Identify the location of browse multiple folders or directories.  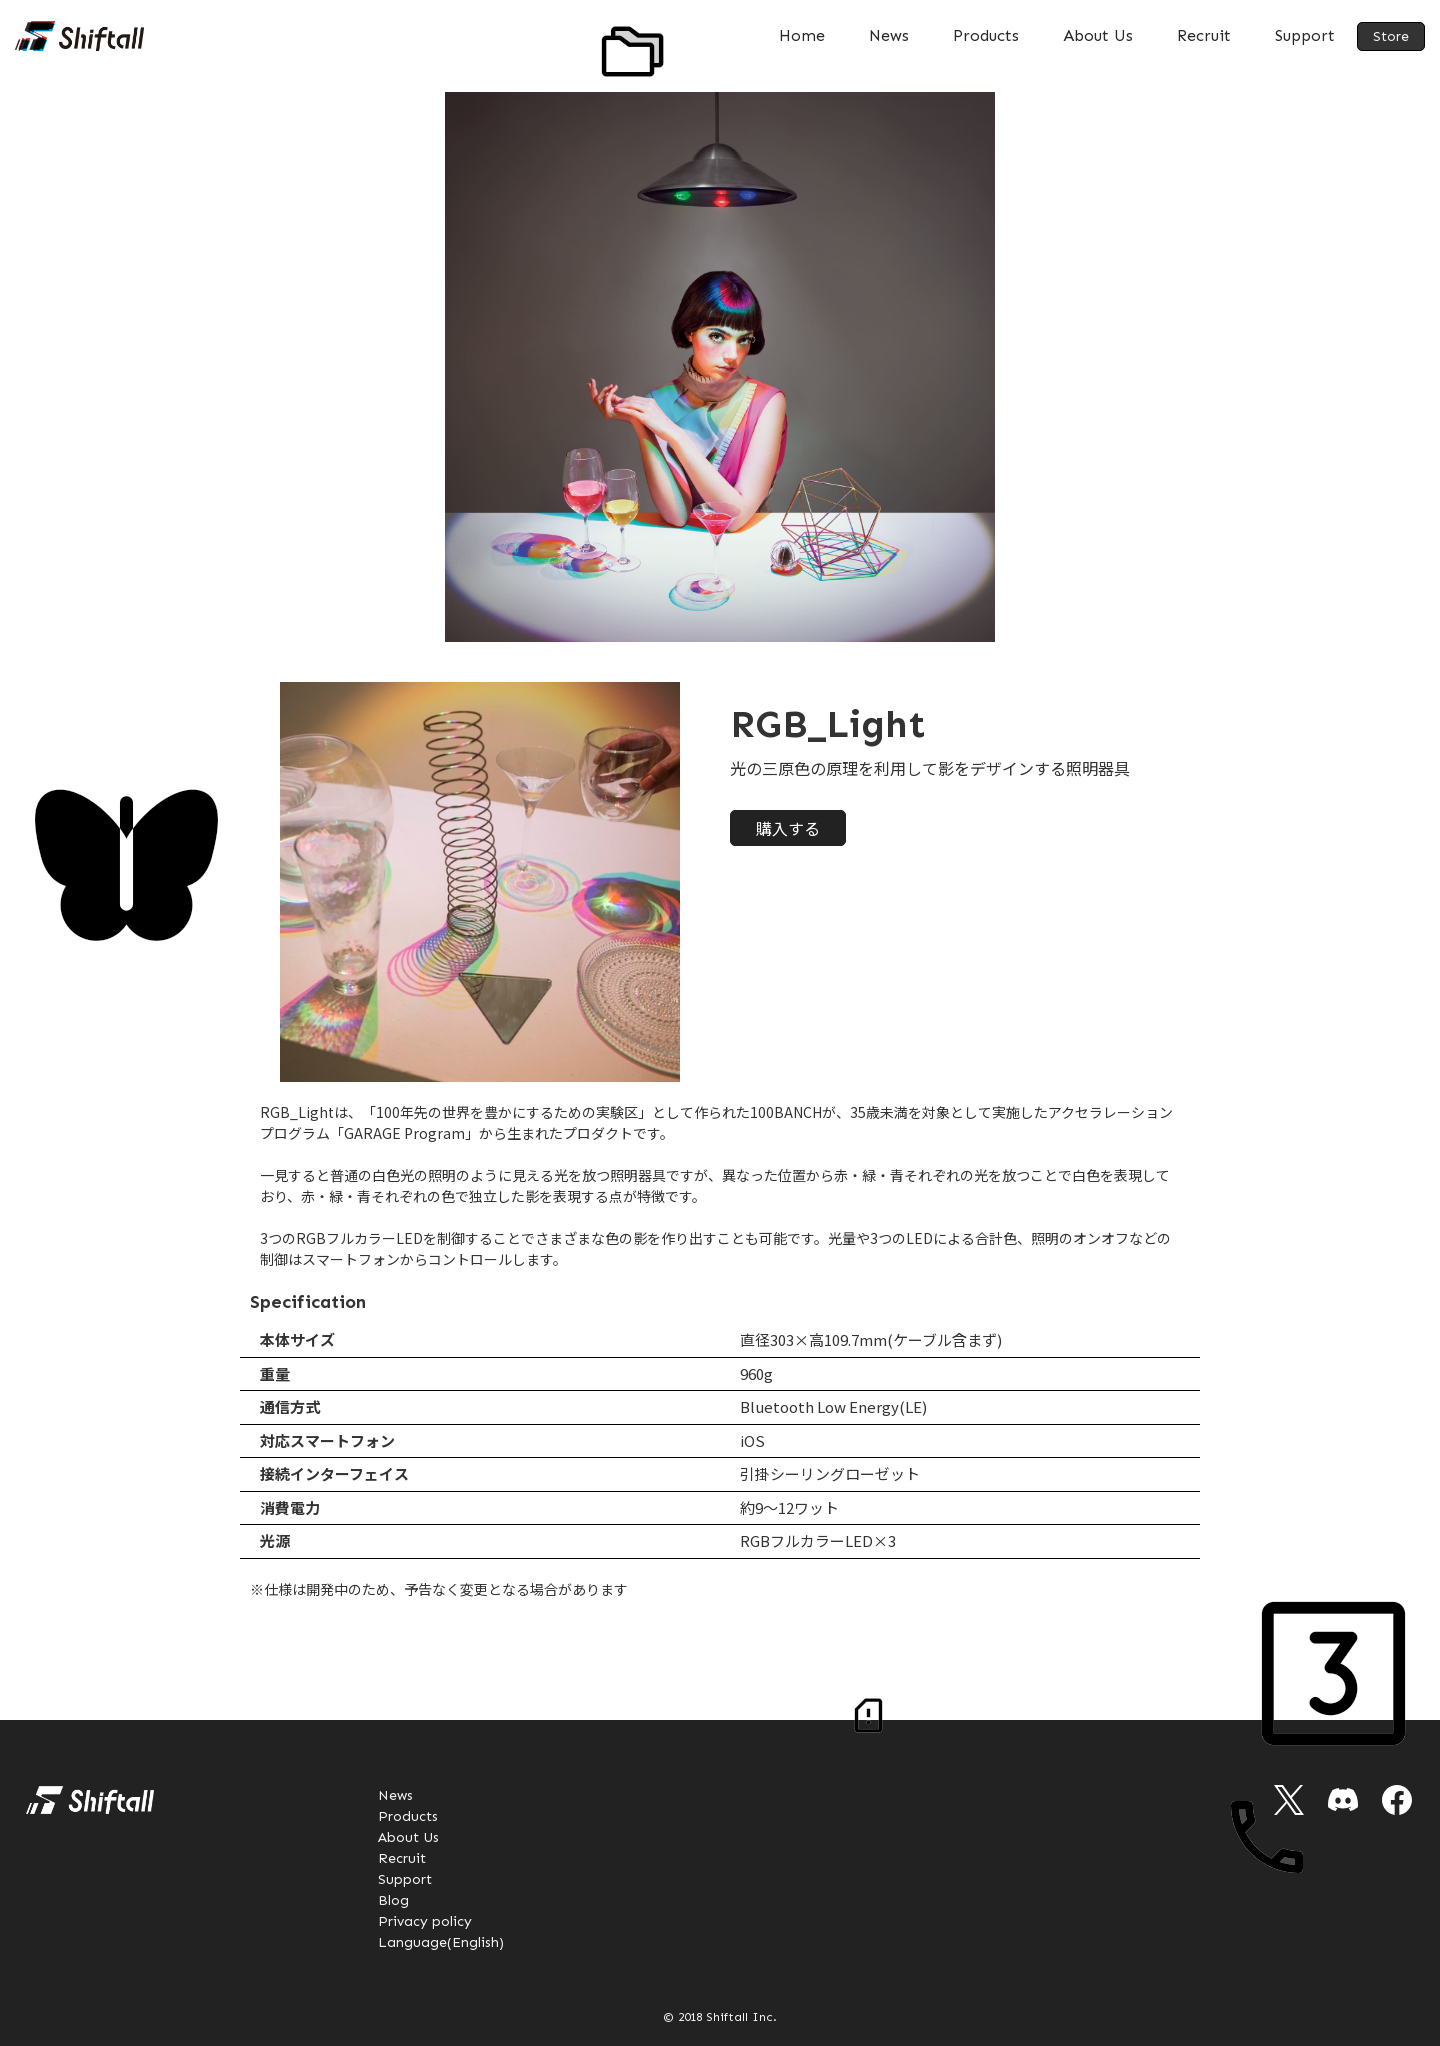
(631, 51).